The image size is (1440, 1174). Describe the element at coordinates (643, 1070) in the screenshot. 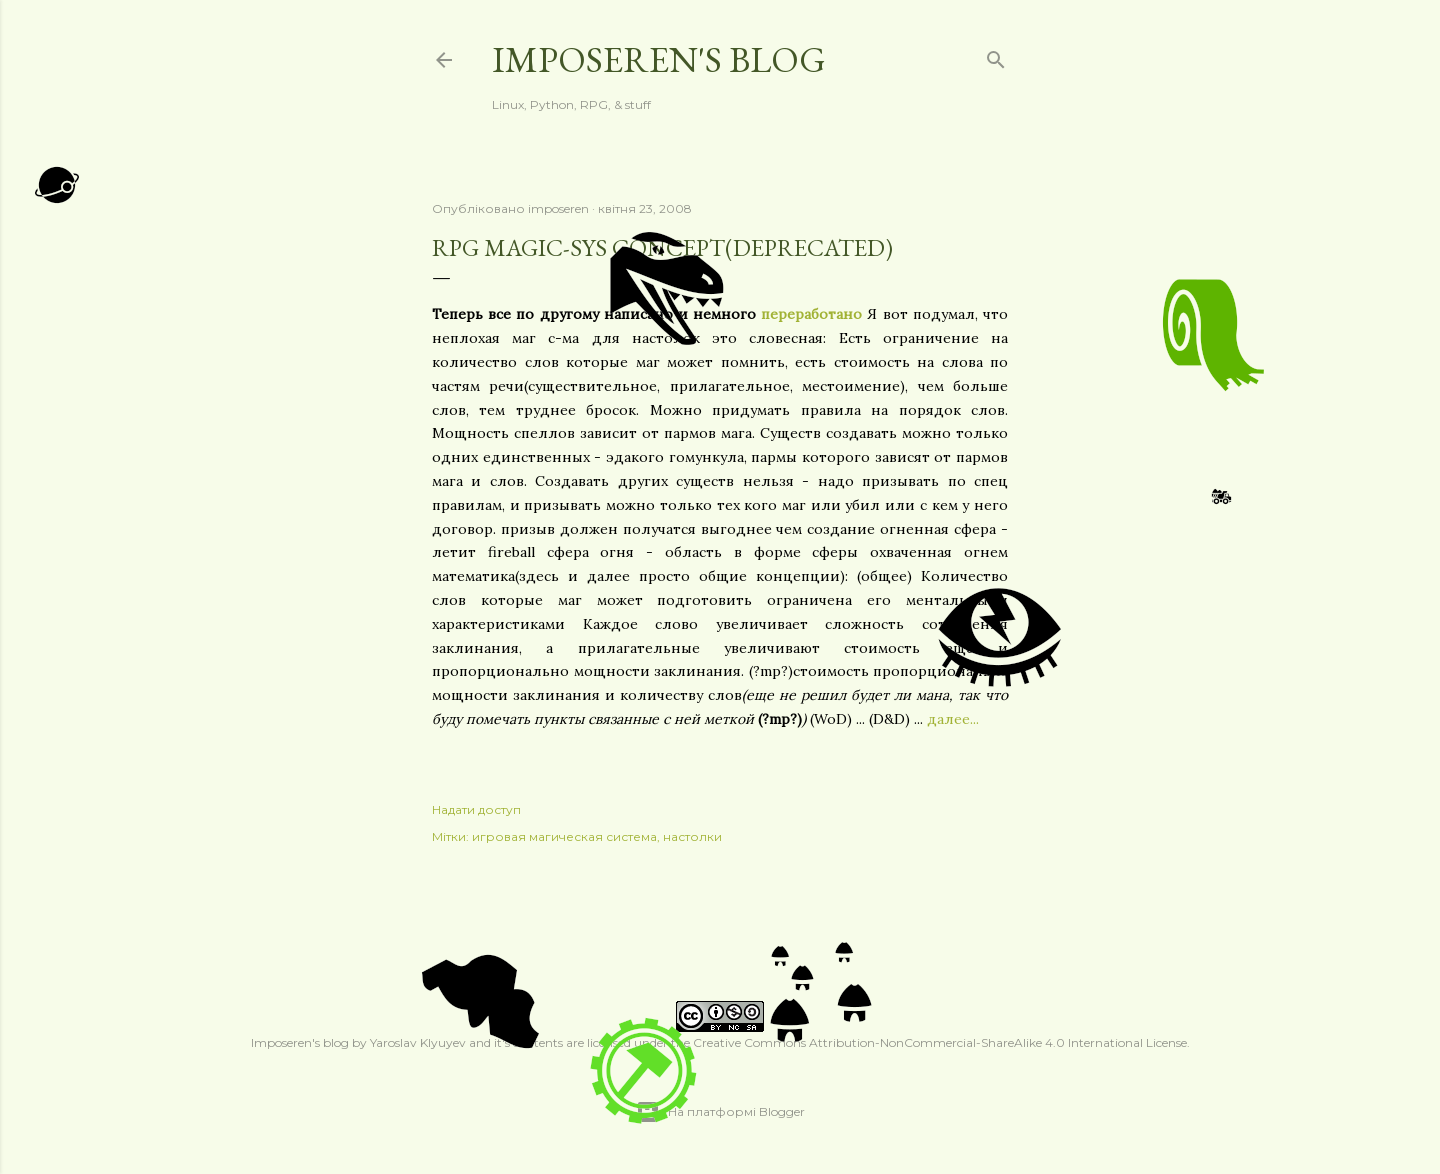

I see `access crafting or workshop settings` at that location.